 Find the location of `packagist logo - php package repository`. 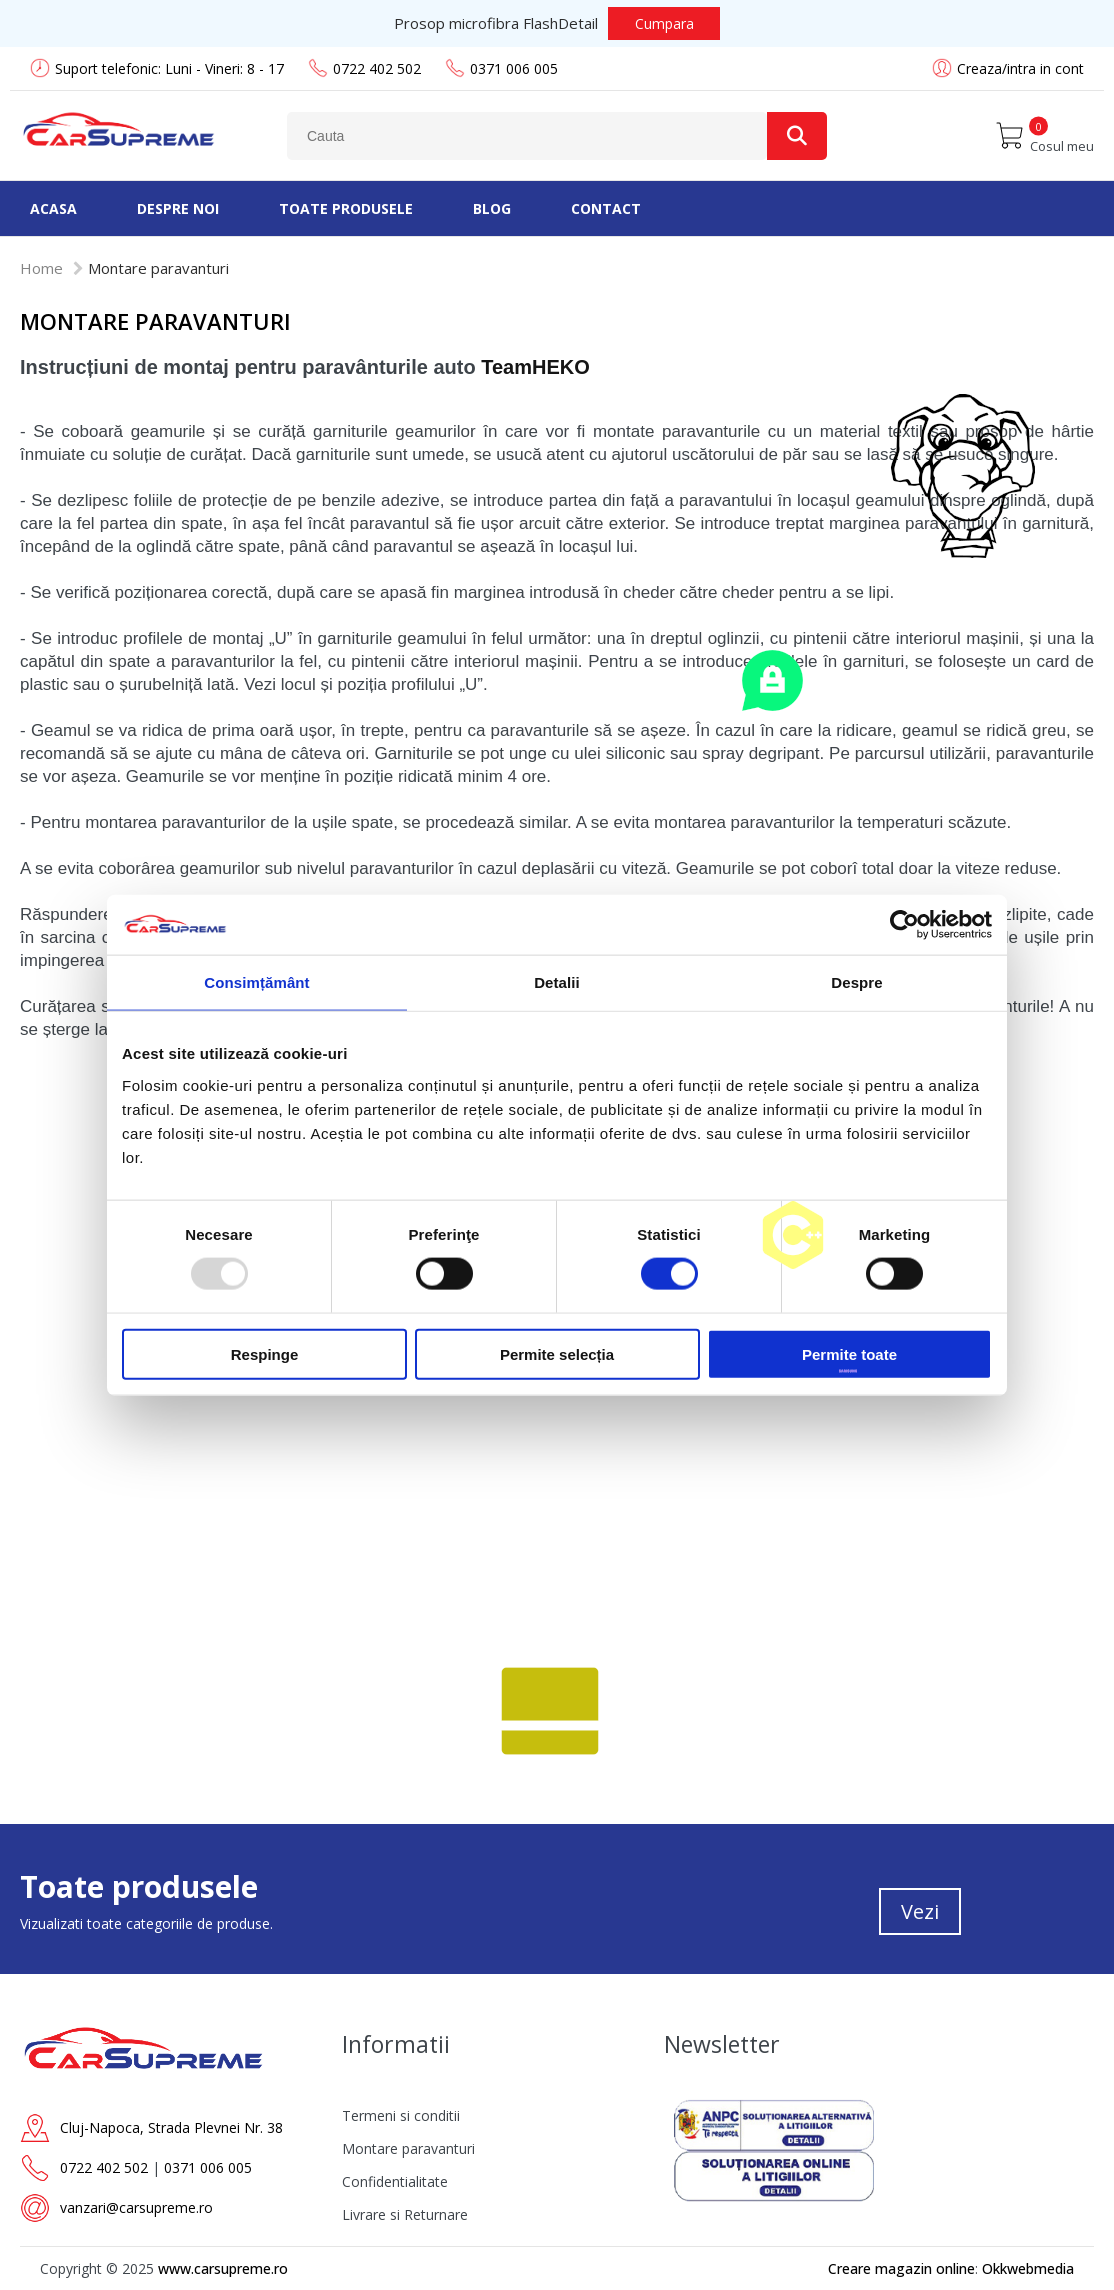

packagist logo - php package repository is located at coordinates (963, 476).